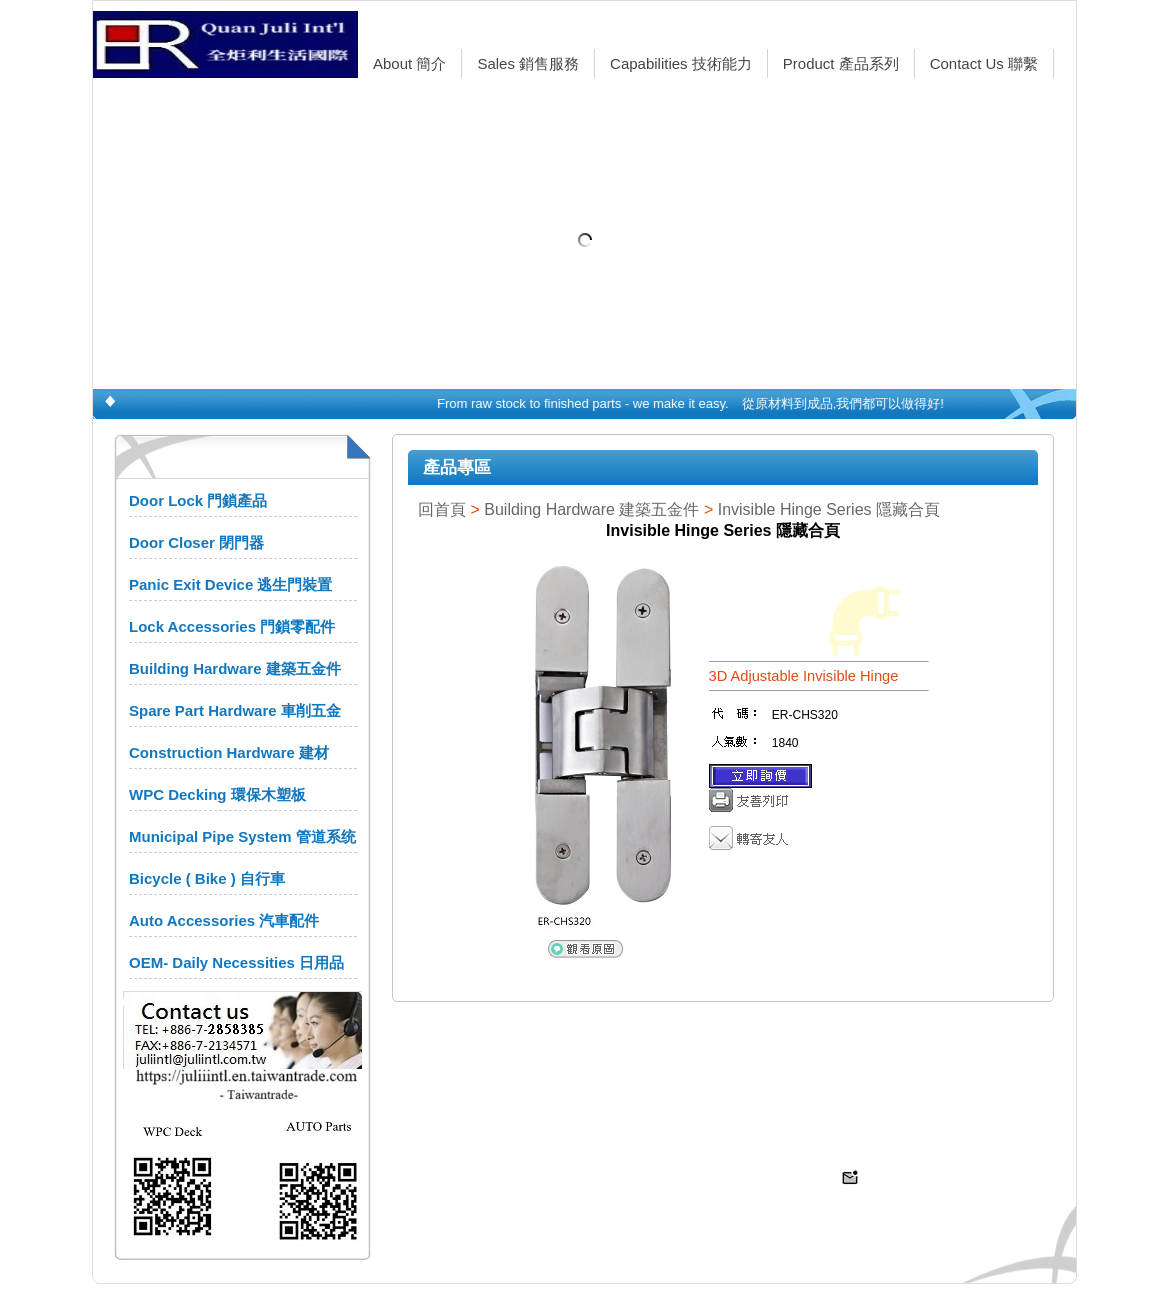 This screenshot has height=1290, width=1169. I want to click on indicates an unread email message, so click(850, 1178).